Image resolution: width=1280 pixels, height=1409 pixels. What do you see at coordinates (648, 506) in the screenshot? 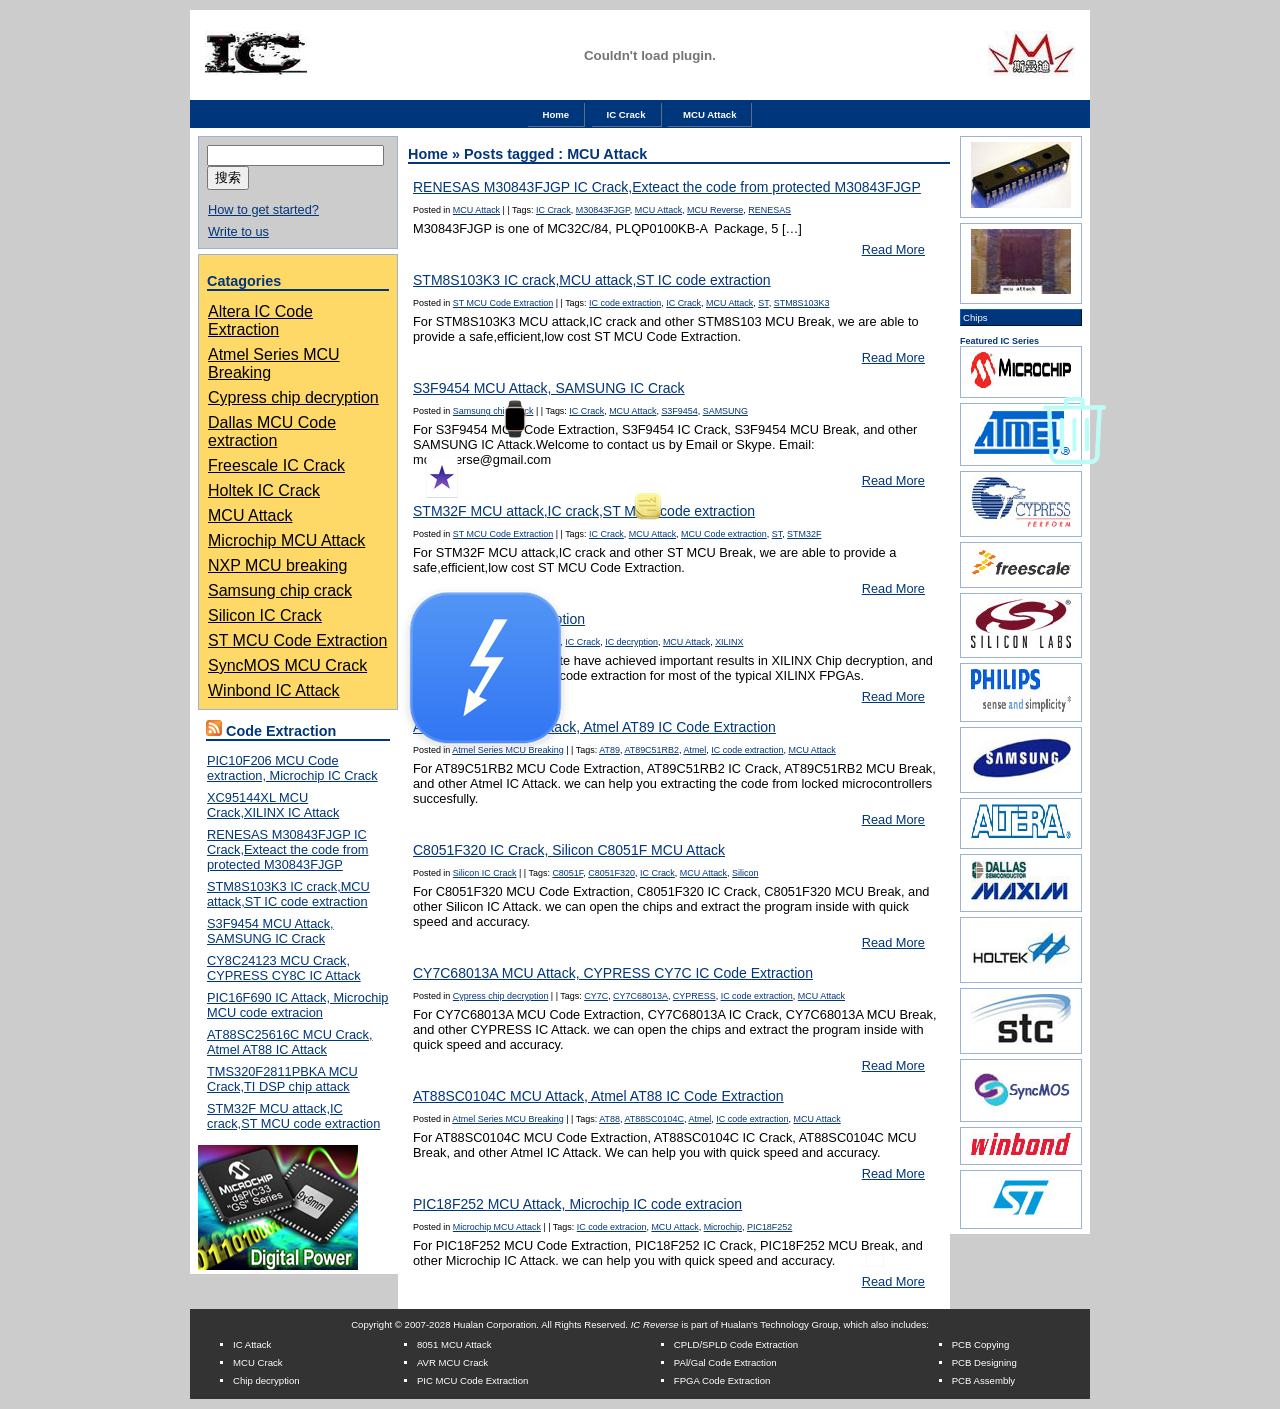
I see `open the stickies app for quick notes` at bounding box center [648, 506].